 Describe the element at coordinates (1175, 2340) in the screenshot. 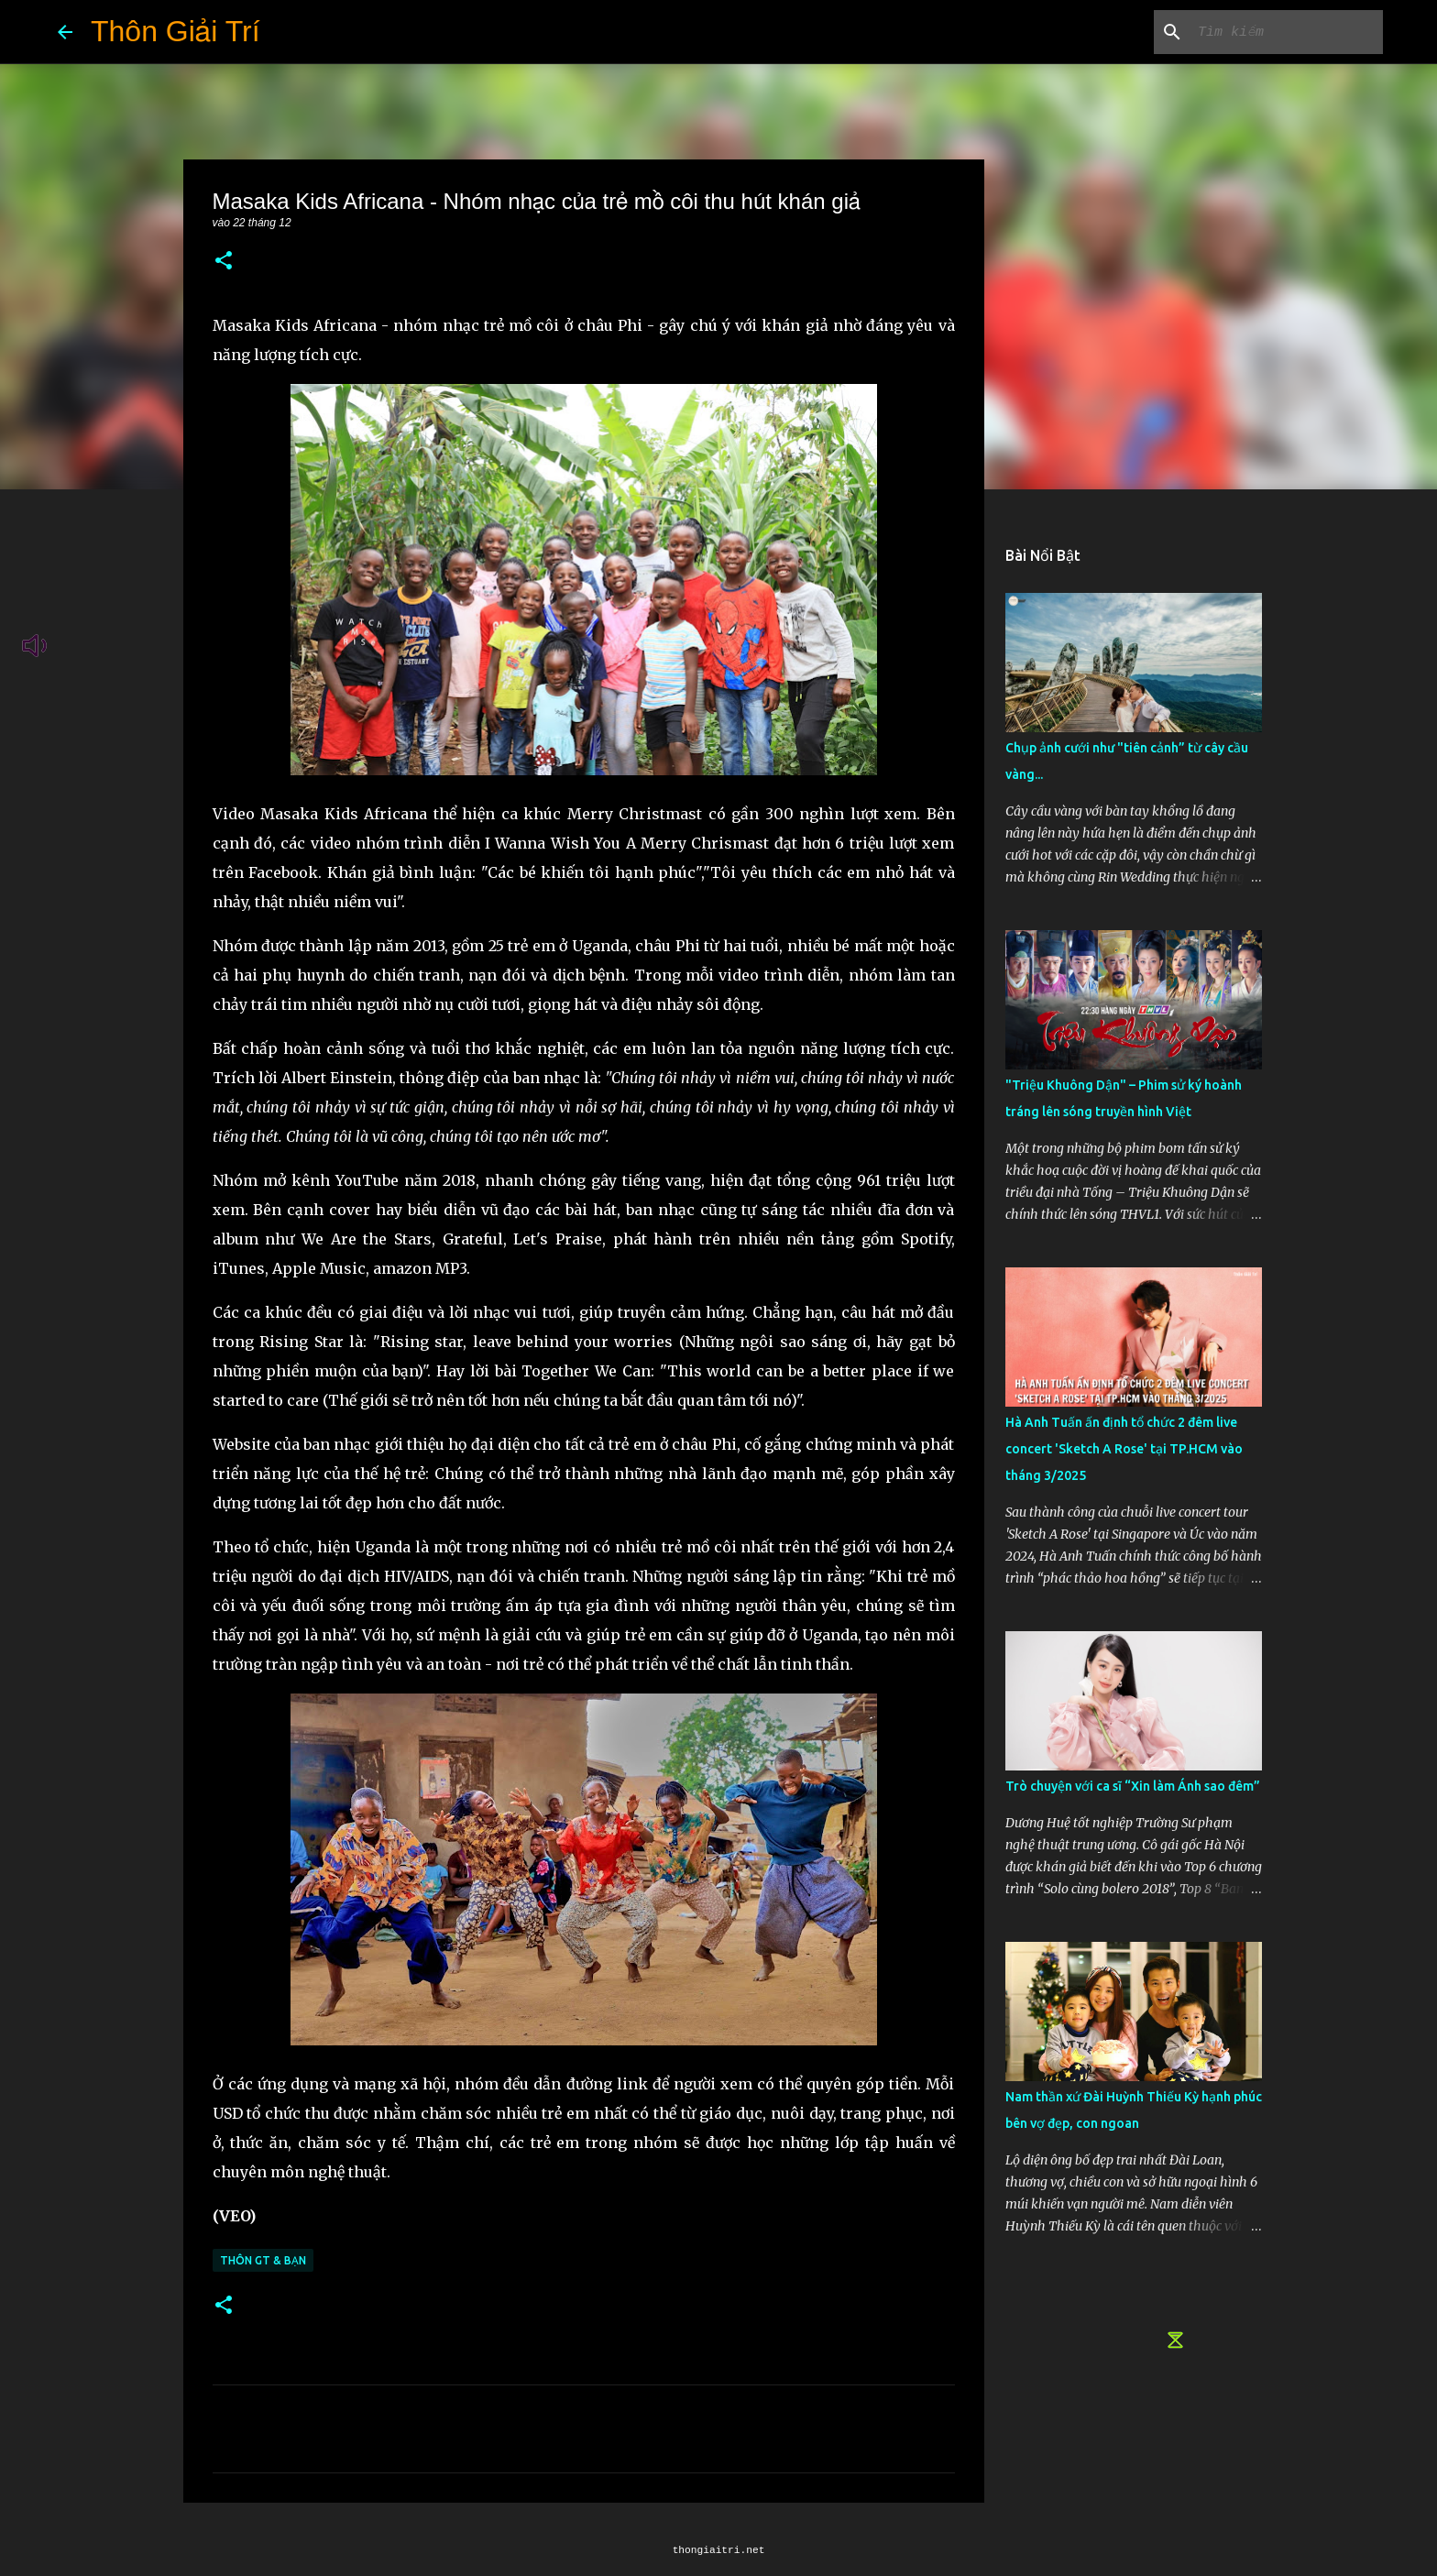

I see `indicates high time remaining on a timer or process` at that location.